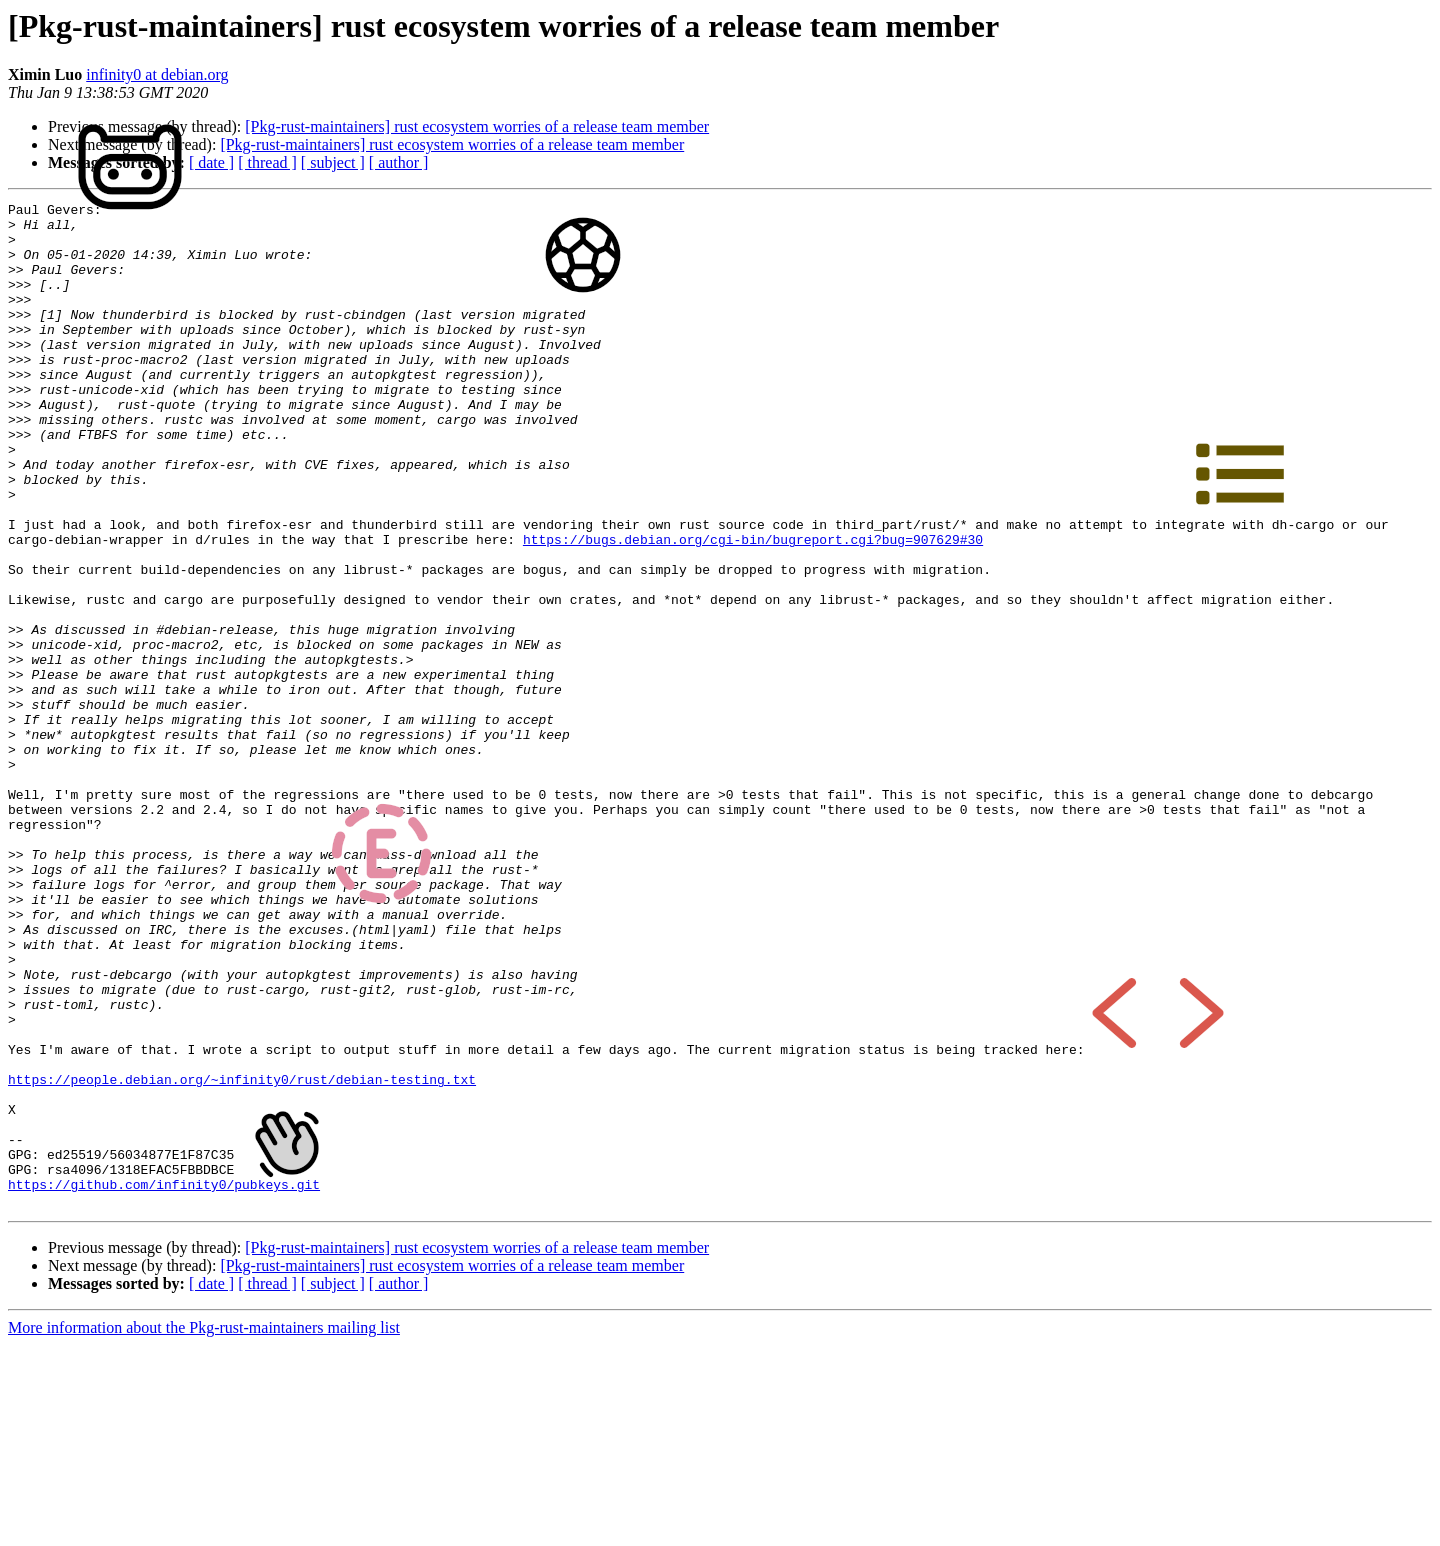 This screenshot has width=1440, height=1546. What do you see at coordinates (583, 255) in the screenshot?
I see `access sports or football content` at bounding box center [583, 255].